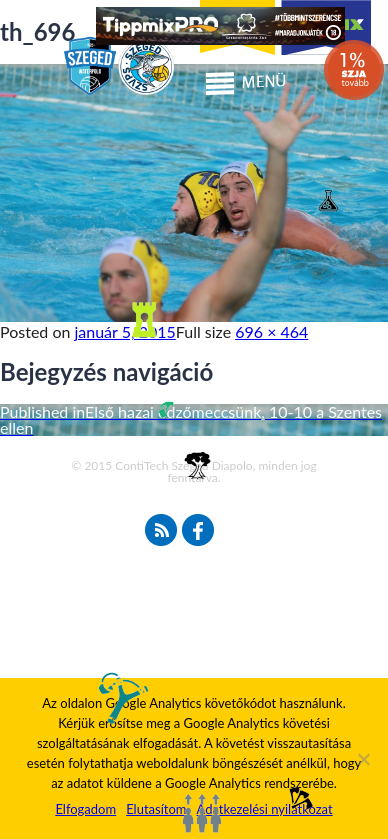  I want to click on access the chemistry or science section, so click(328, 200).